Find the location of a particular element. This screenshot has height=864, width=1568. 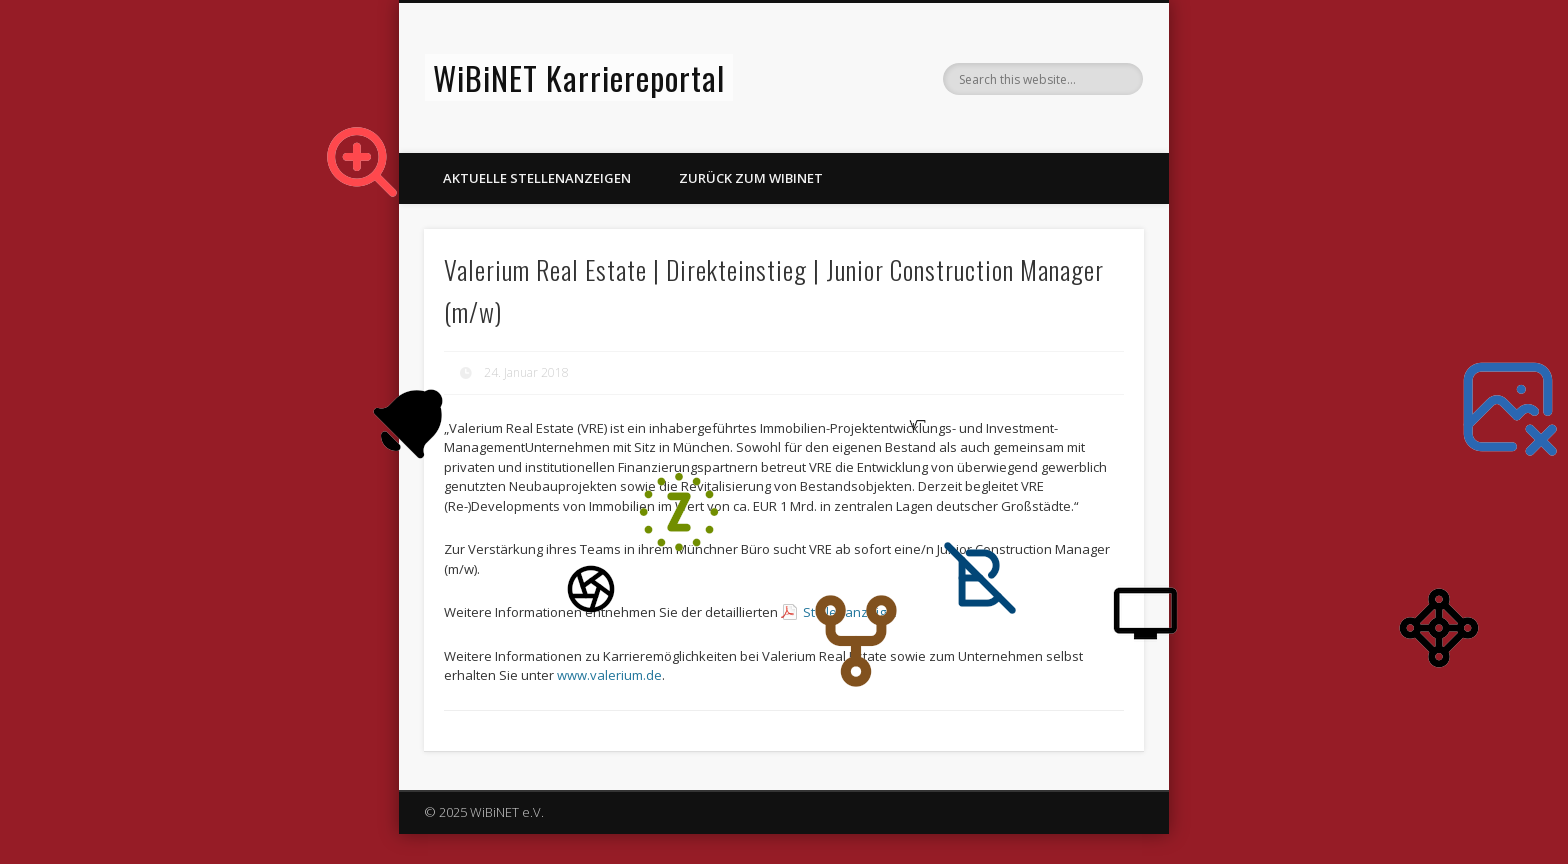

view star-ring network topology is located at coordinates (1439, 628).